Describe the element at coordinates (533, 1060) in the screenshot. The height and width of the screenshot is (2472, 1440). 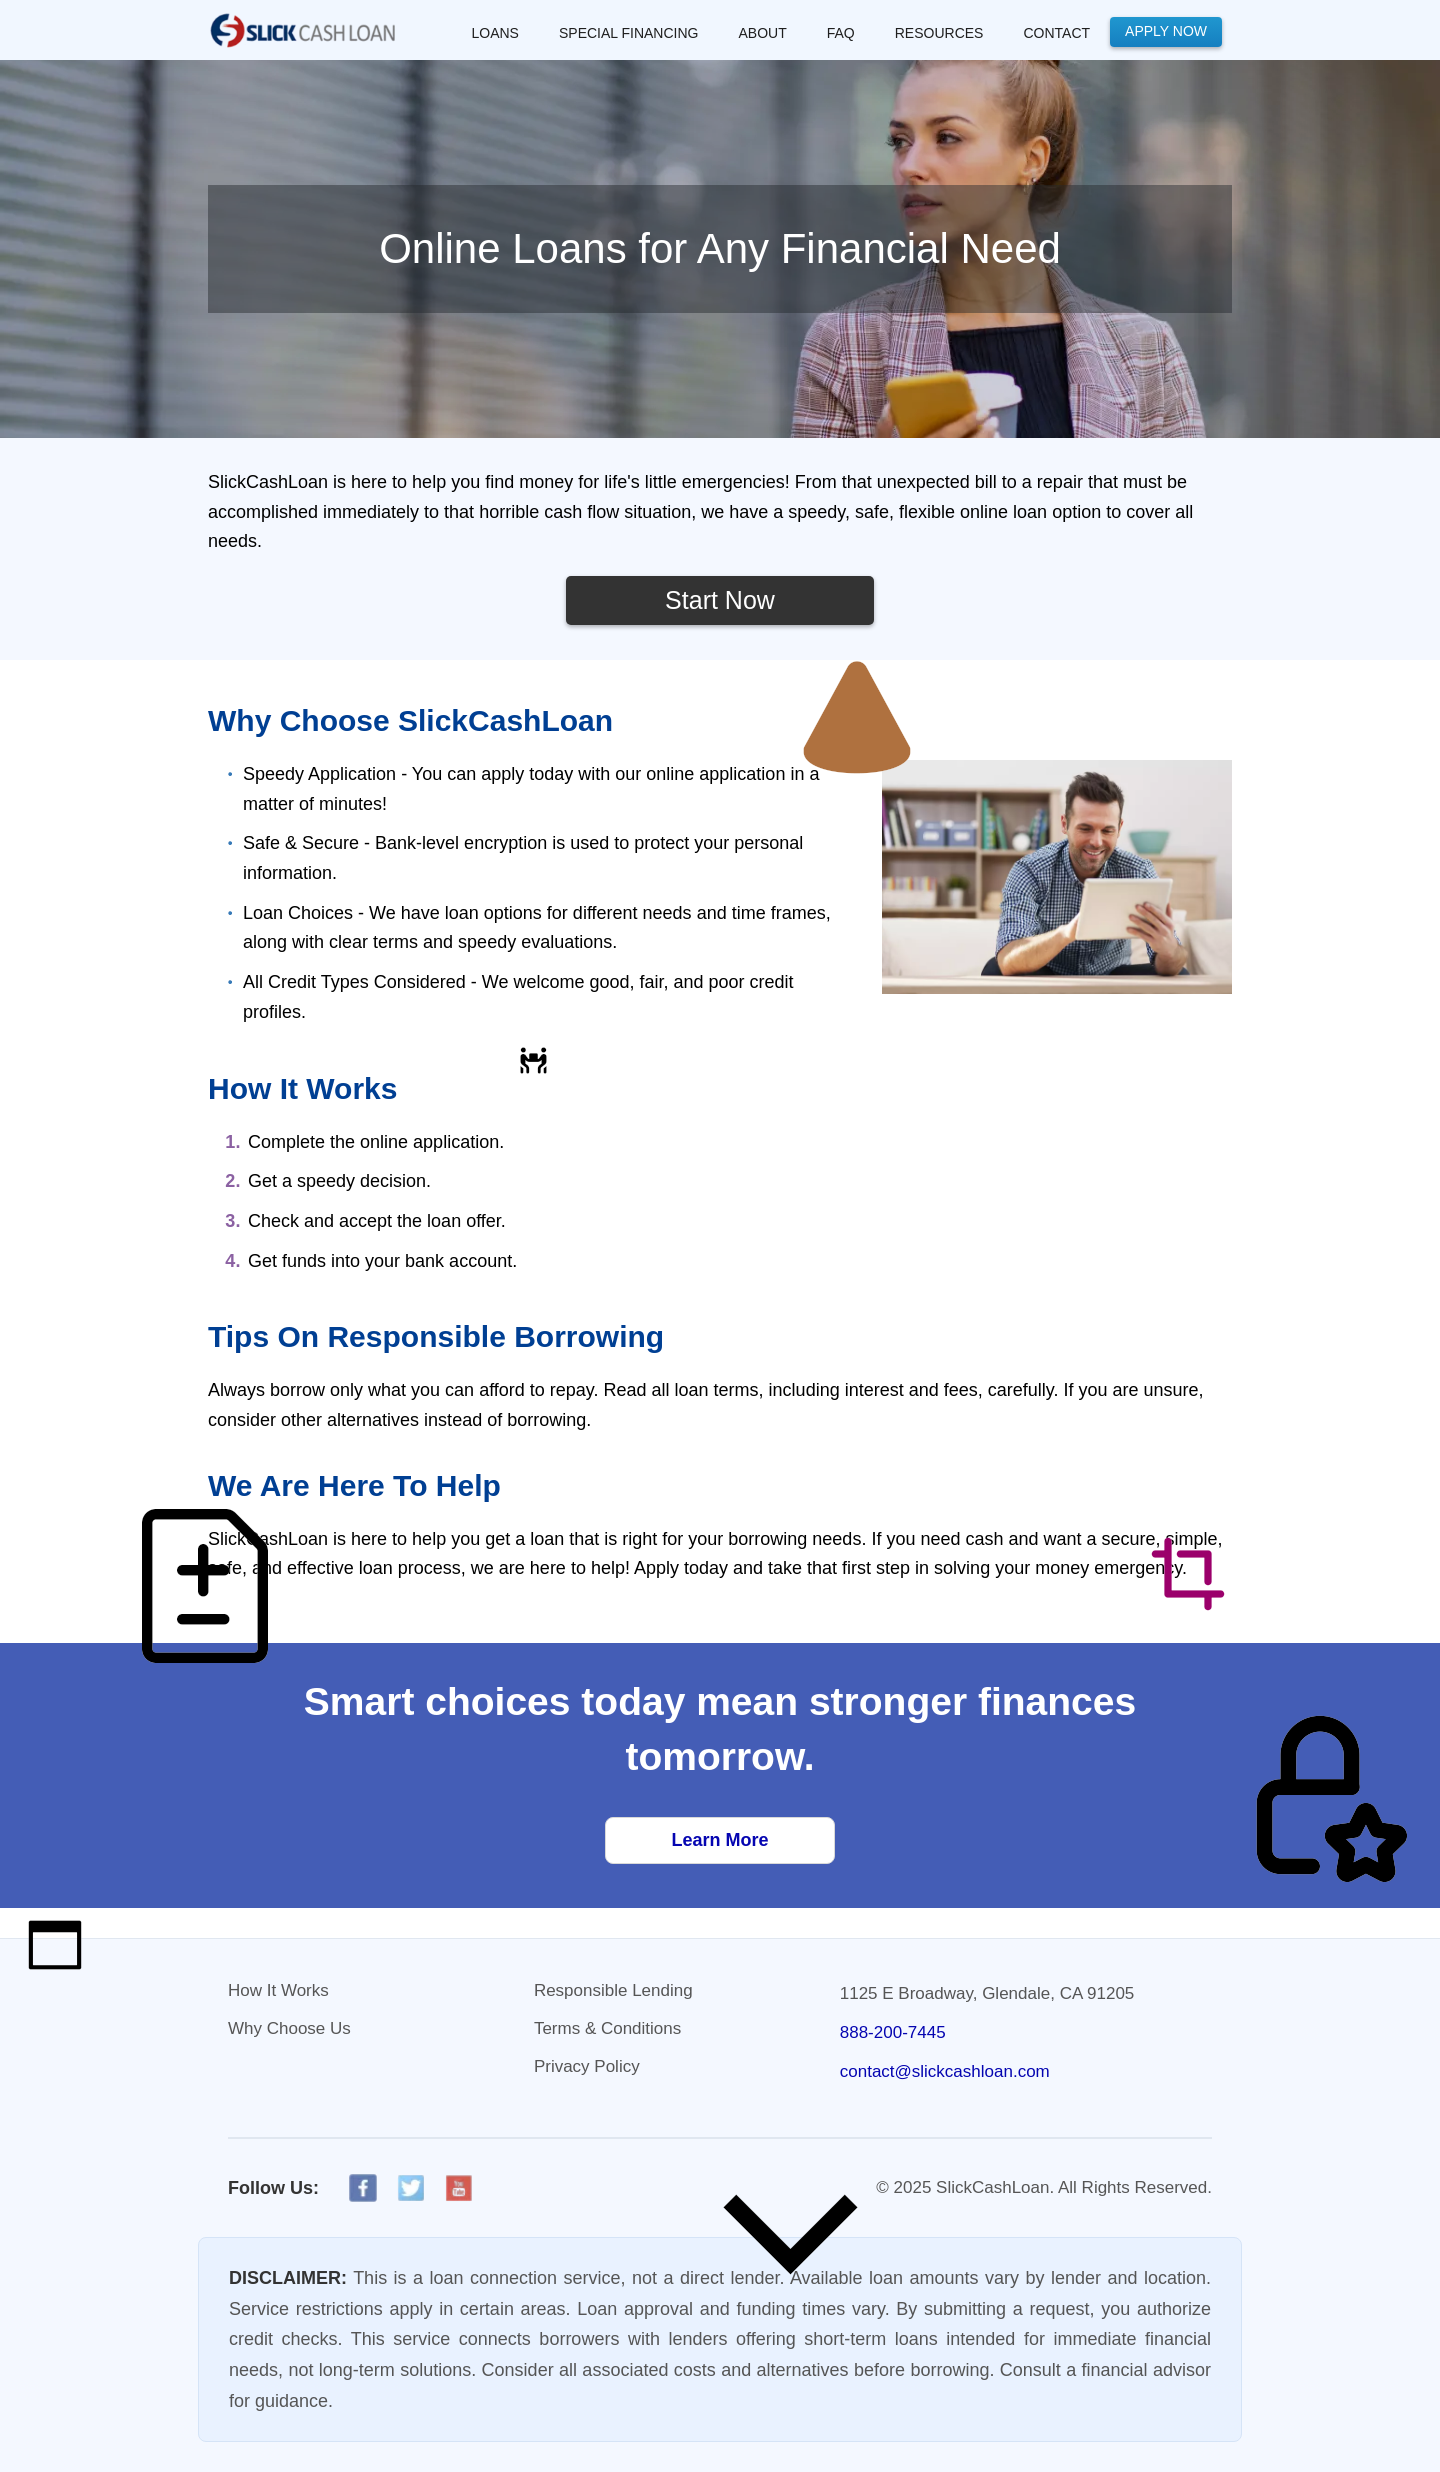
I see `team collaboration or shared task` at that location.